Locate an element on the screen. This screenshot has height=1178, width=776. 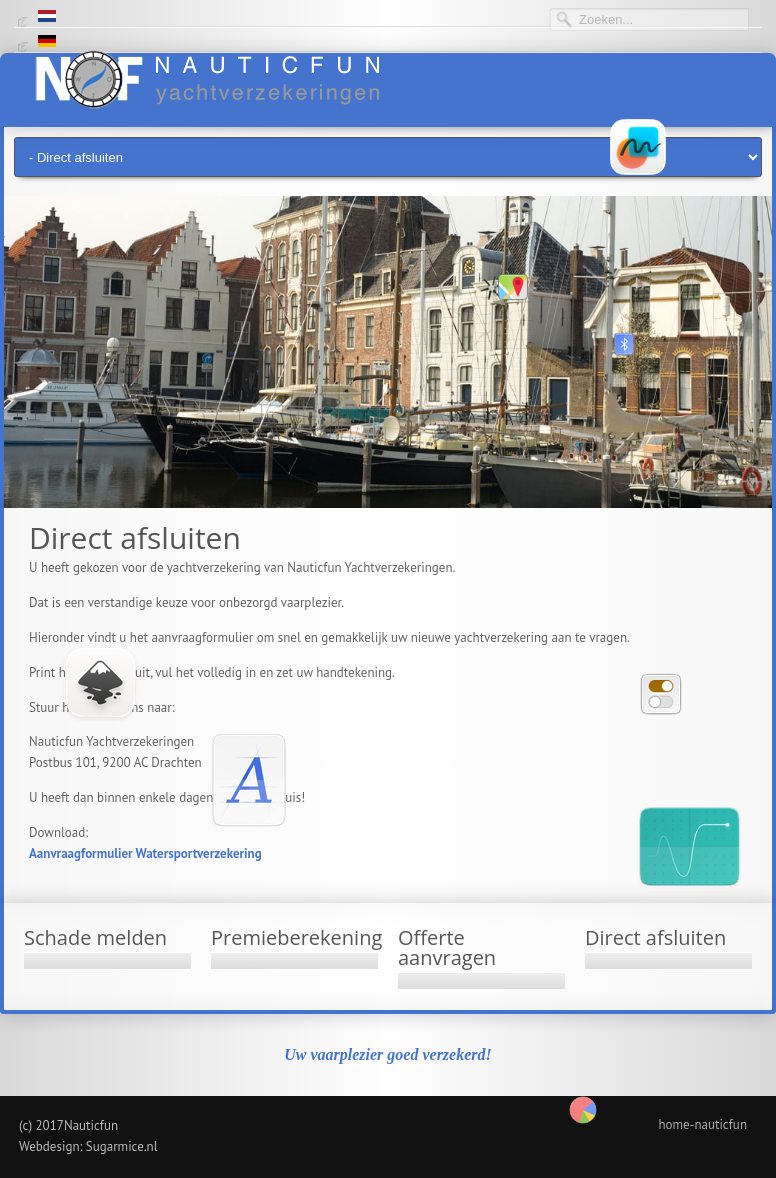
open freeform app for brainstorming and sketching is located at coordinates (638, 147).